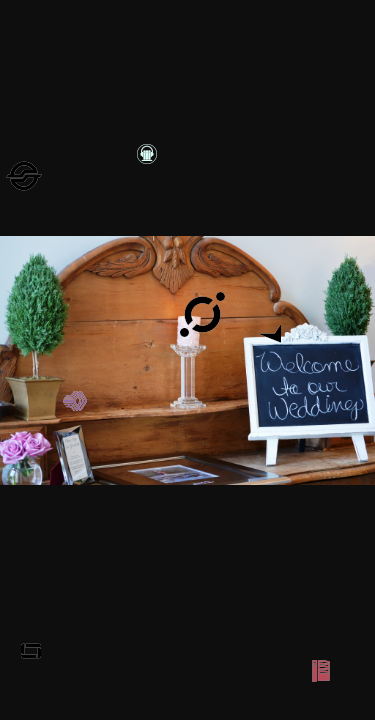 This screenshot has width=375, height=720. What do you see at coordinates (202, 314) in the screenshot?
I see `icon logo for the simple-icons project` at bounding box center [202, 314].